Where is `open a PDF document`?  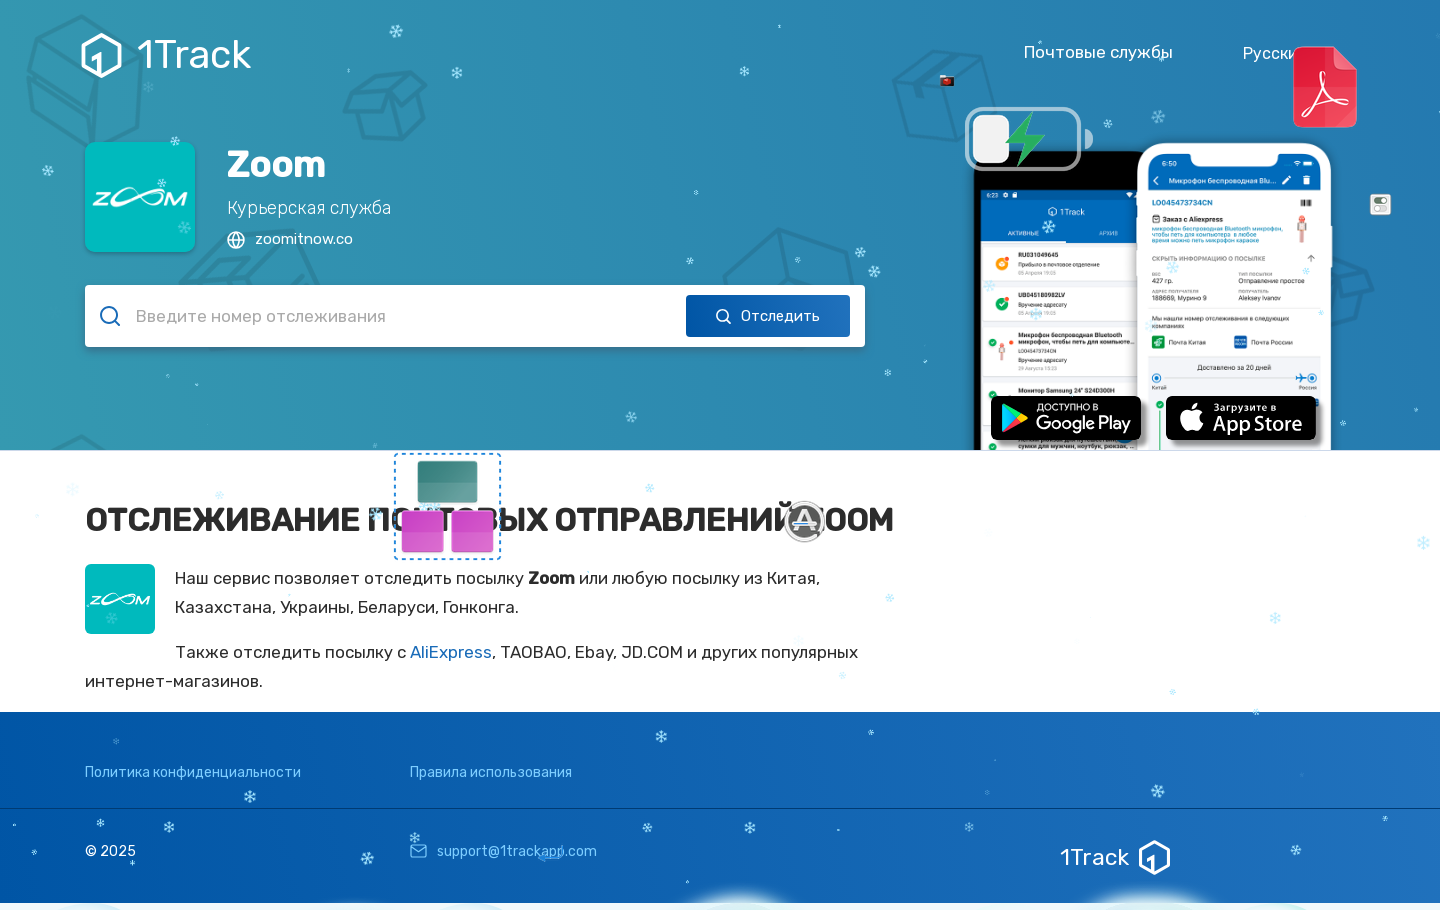 open a PDF document is located at coordinates (1325, 87).